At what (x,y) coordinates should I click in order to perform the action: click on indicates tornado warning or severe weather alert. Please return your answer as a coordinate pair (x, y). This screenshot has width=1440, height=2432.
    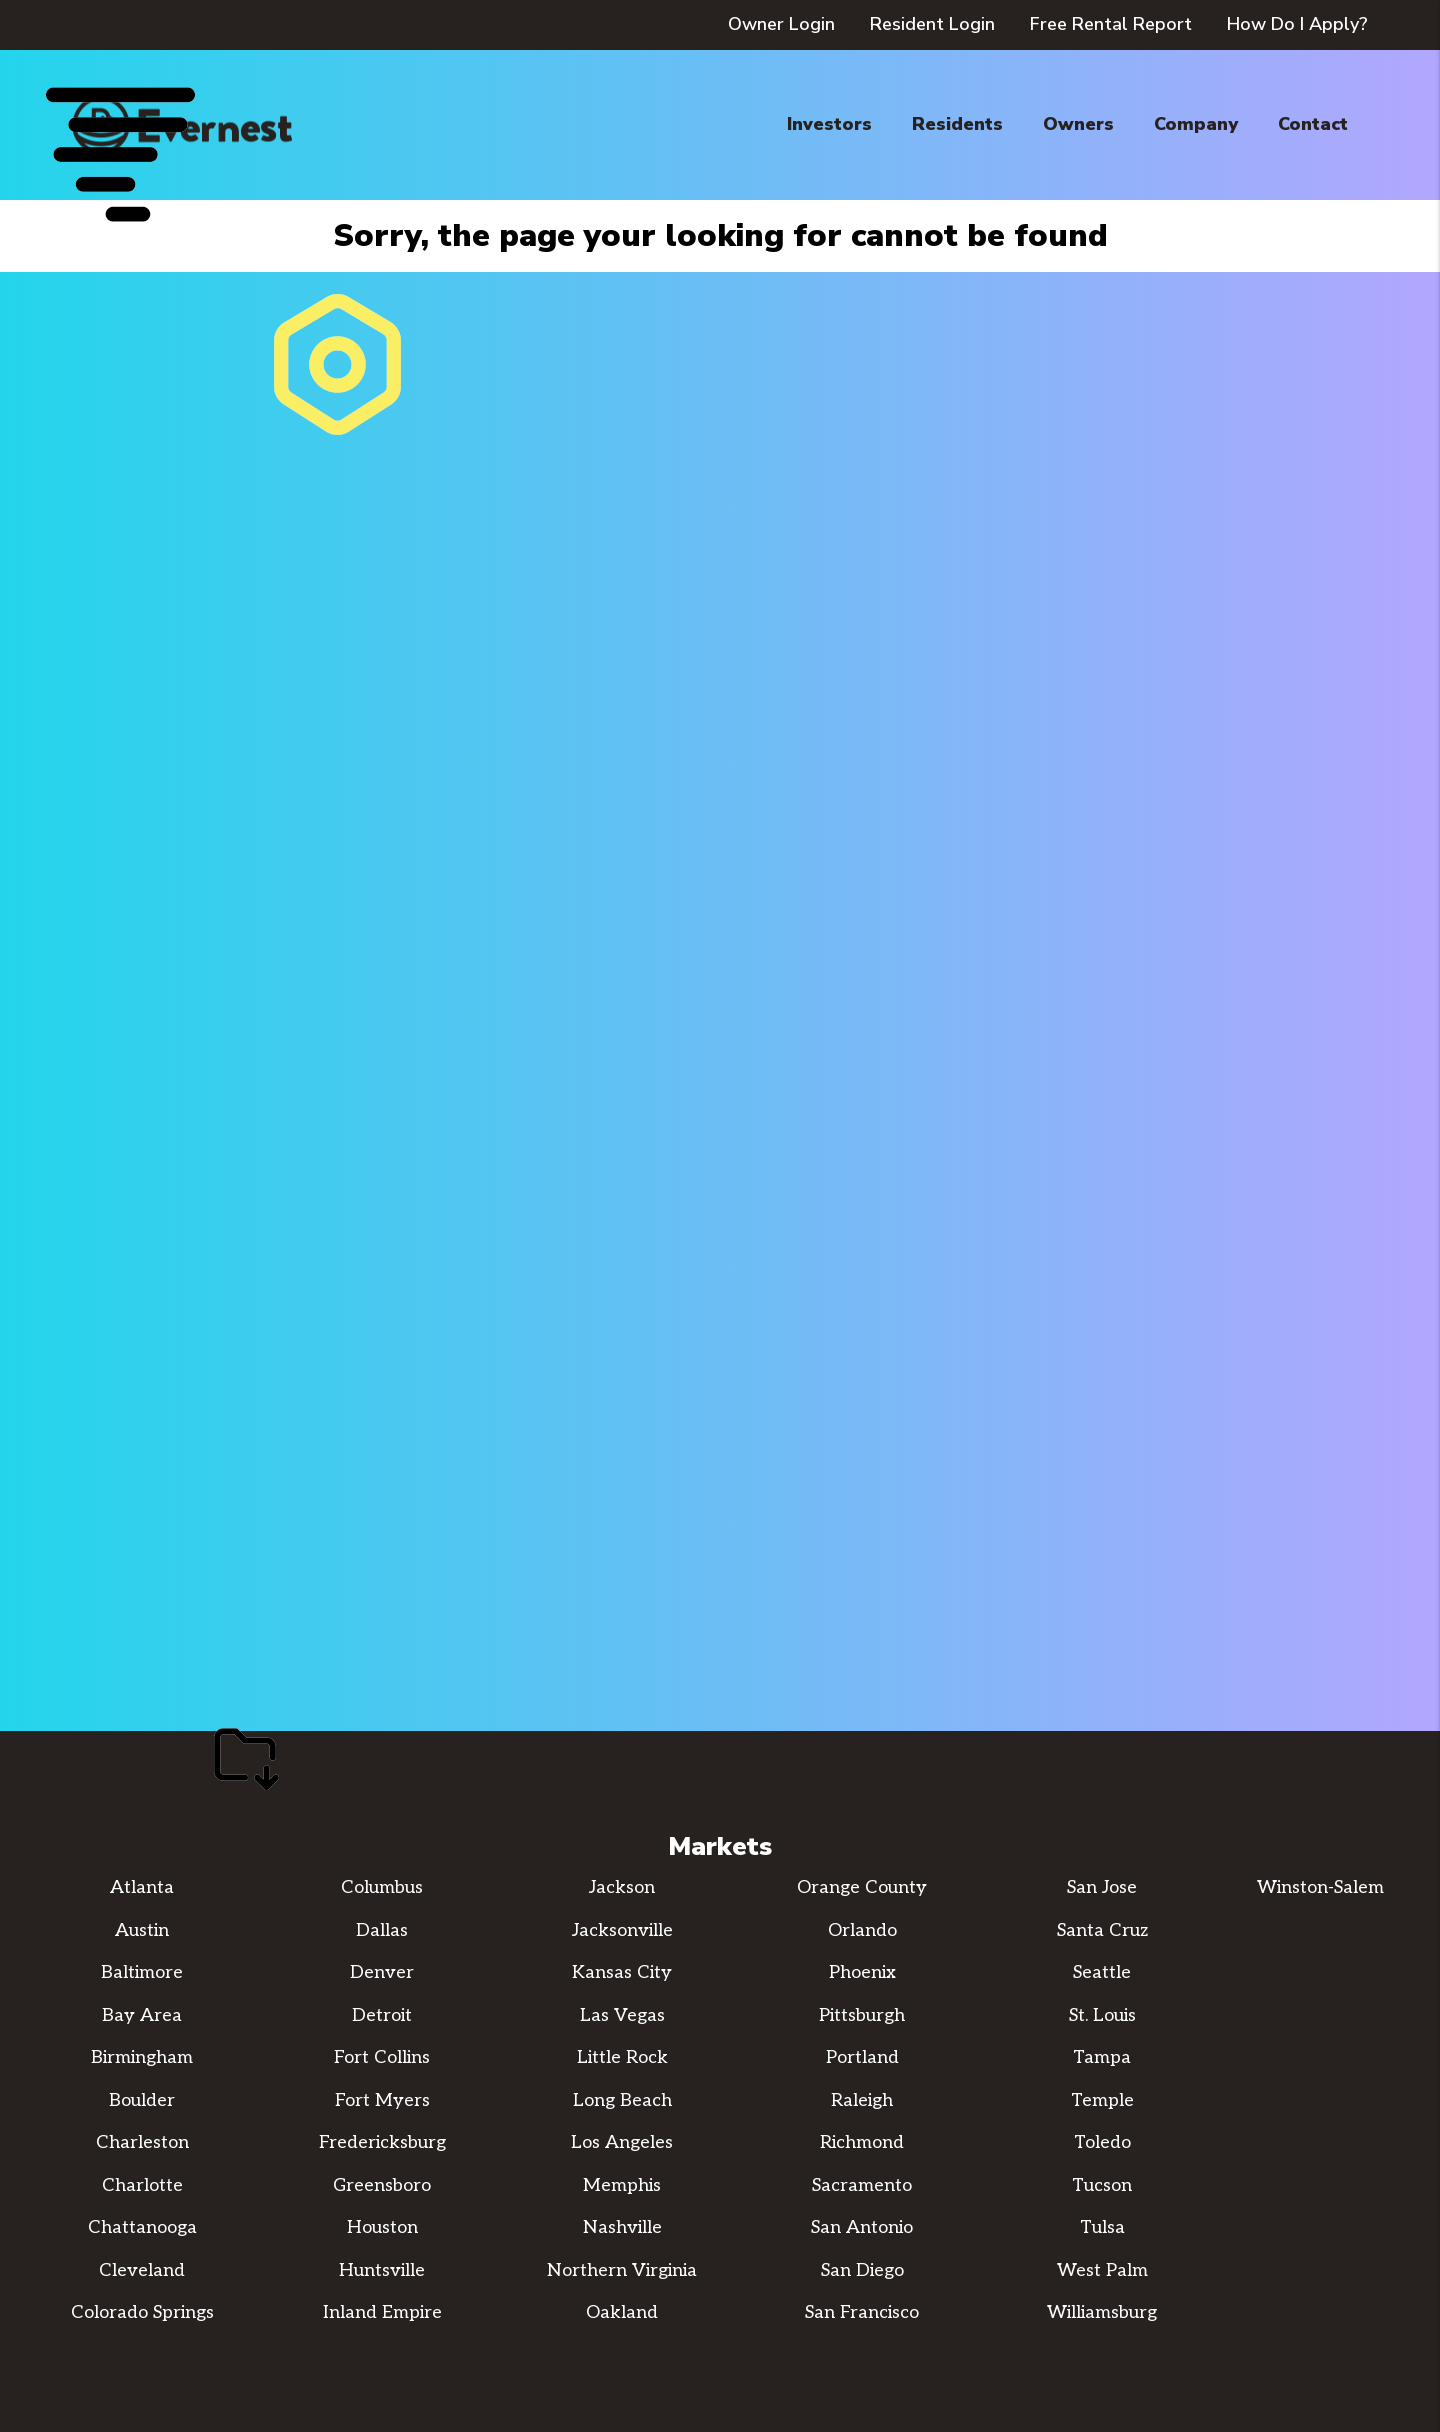
    Looking at the image, I should click on (120, 154).